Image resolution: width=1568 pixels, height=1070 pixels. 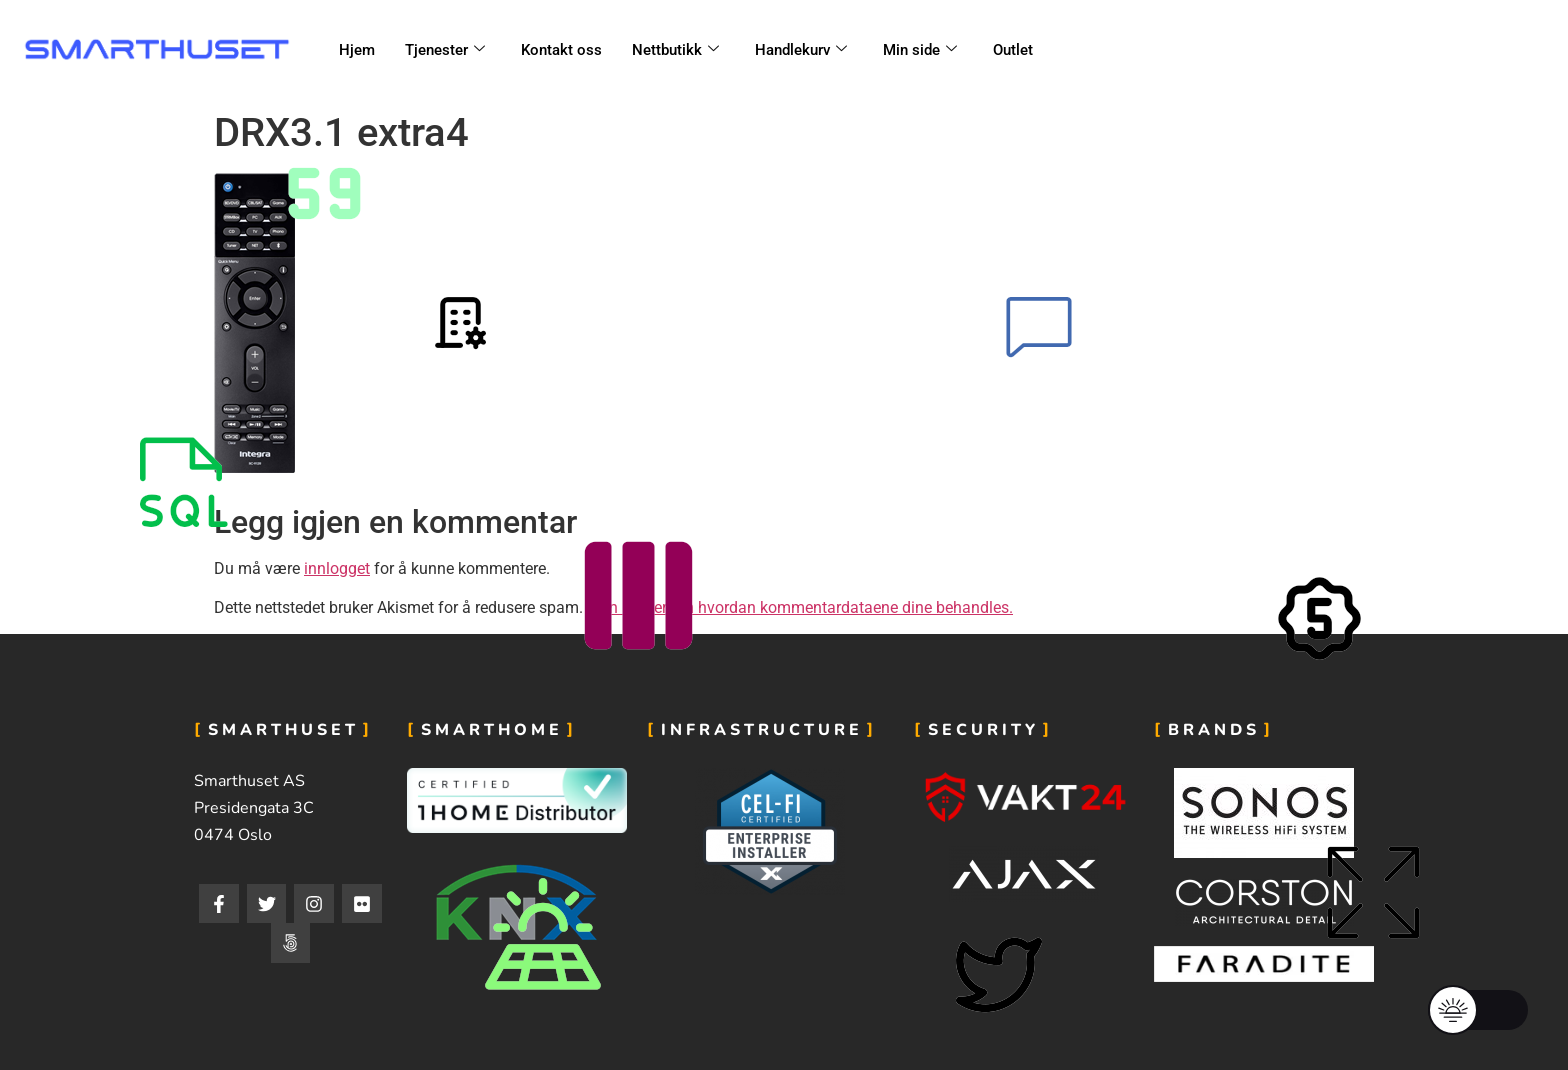 I want to click on switch to three-column layout, so click(x=638, y=595).